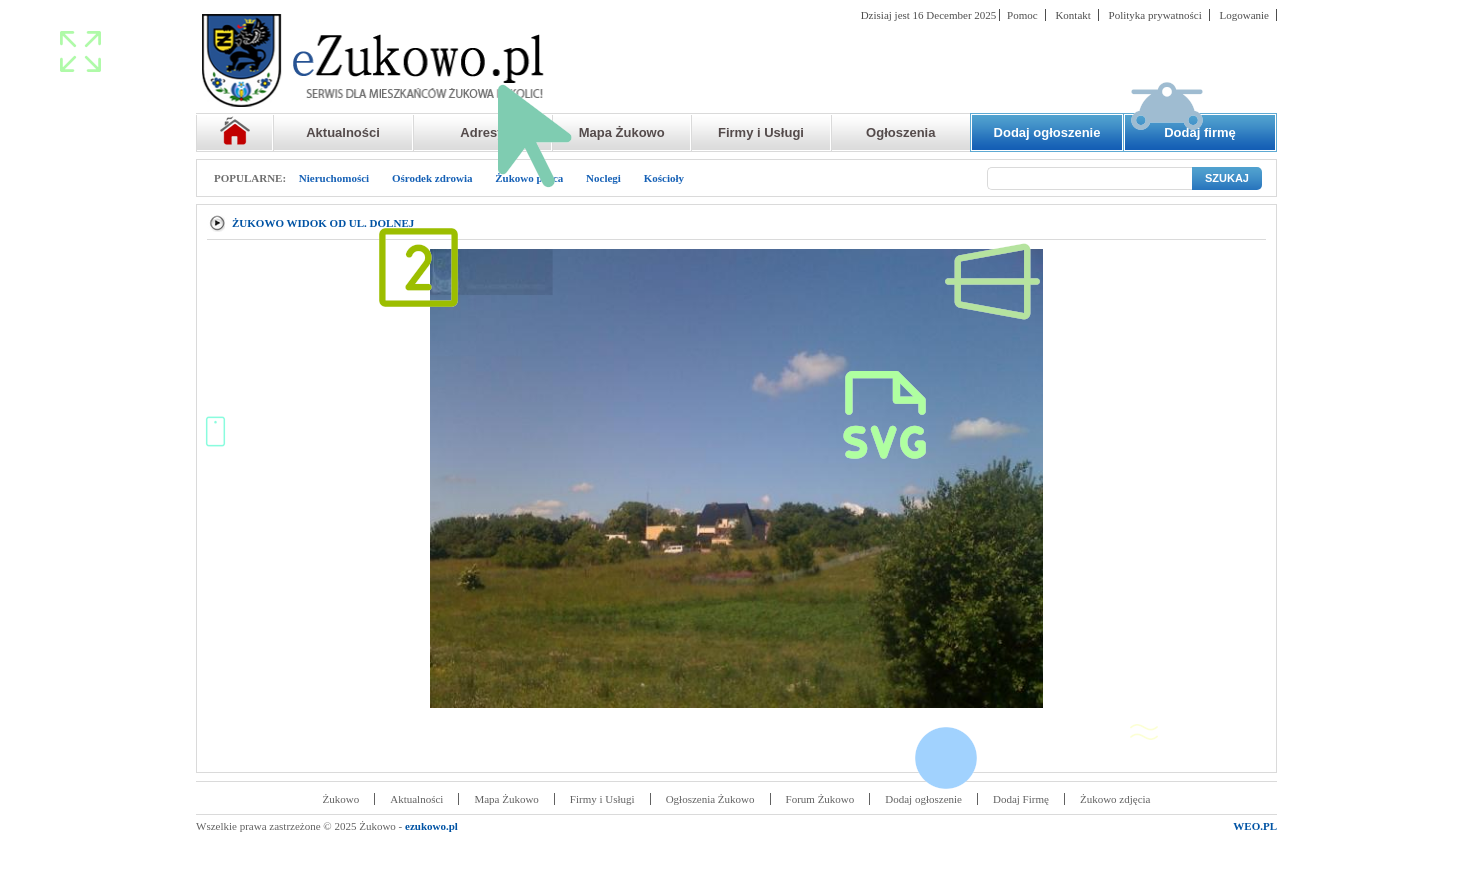  What do you see at coordinates (992, 281) in the screenshot?
I see `adjust perspective or viewing angle` at bounding box center [992, 281].